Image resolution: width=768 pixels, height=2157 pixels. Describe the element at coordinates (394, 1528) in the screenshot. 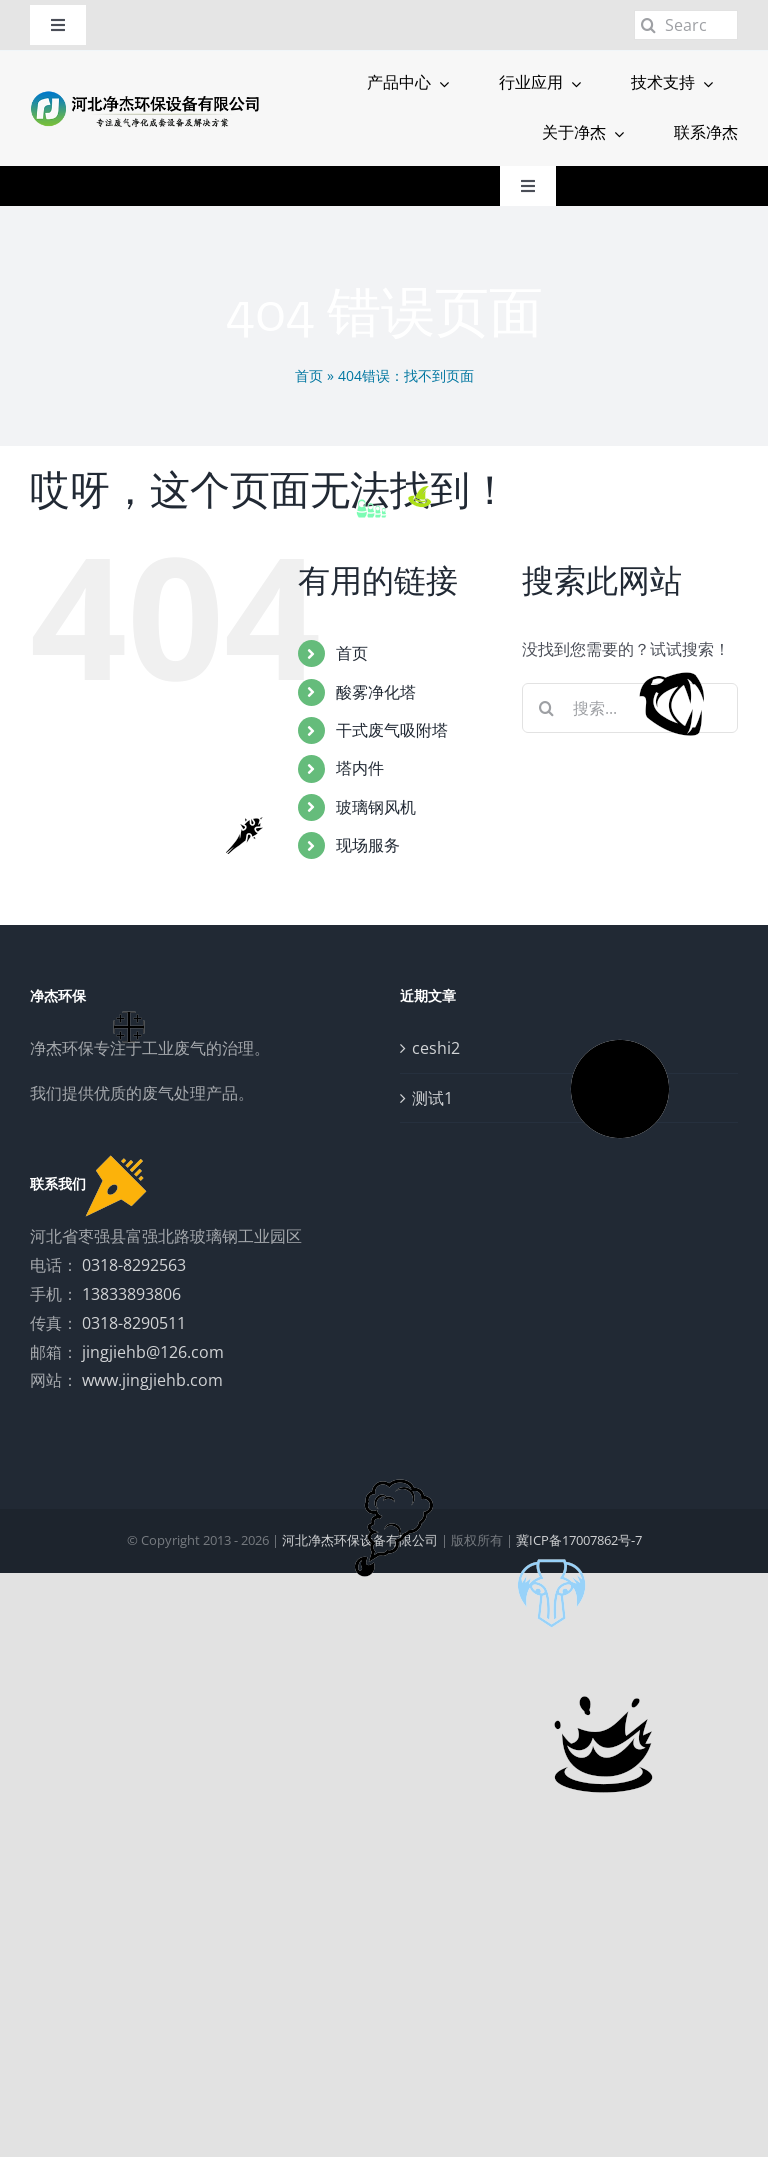

I see `activate smoke bomb ability in game` at that location.